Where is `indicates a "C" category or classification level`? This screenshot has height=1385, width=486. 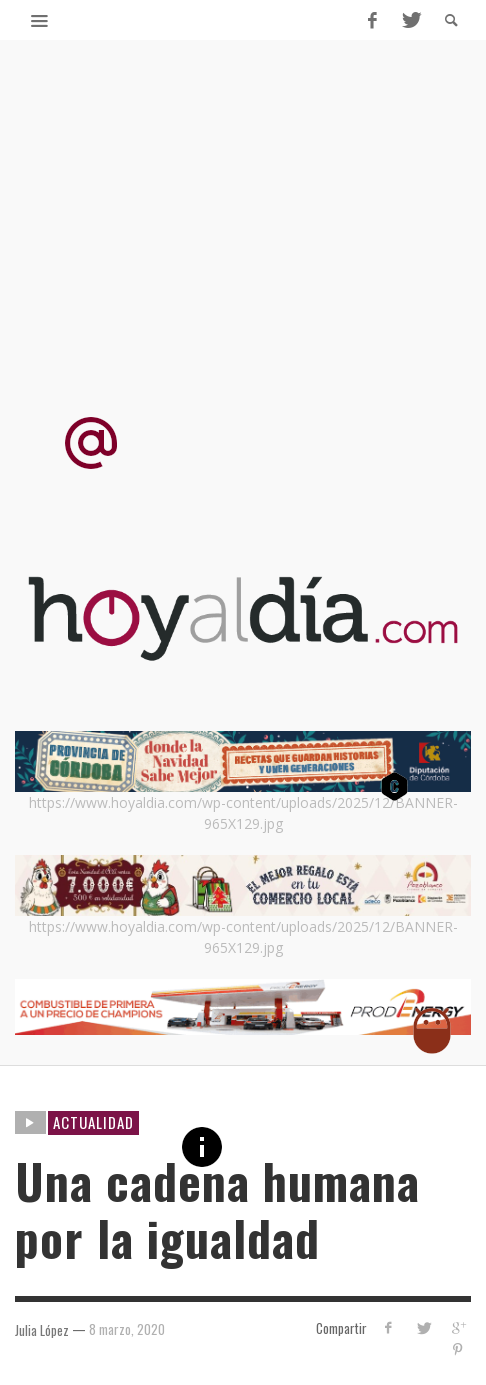 indicates a "C" category or classification level is located at coordinates (394, 786).